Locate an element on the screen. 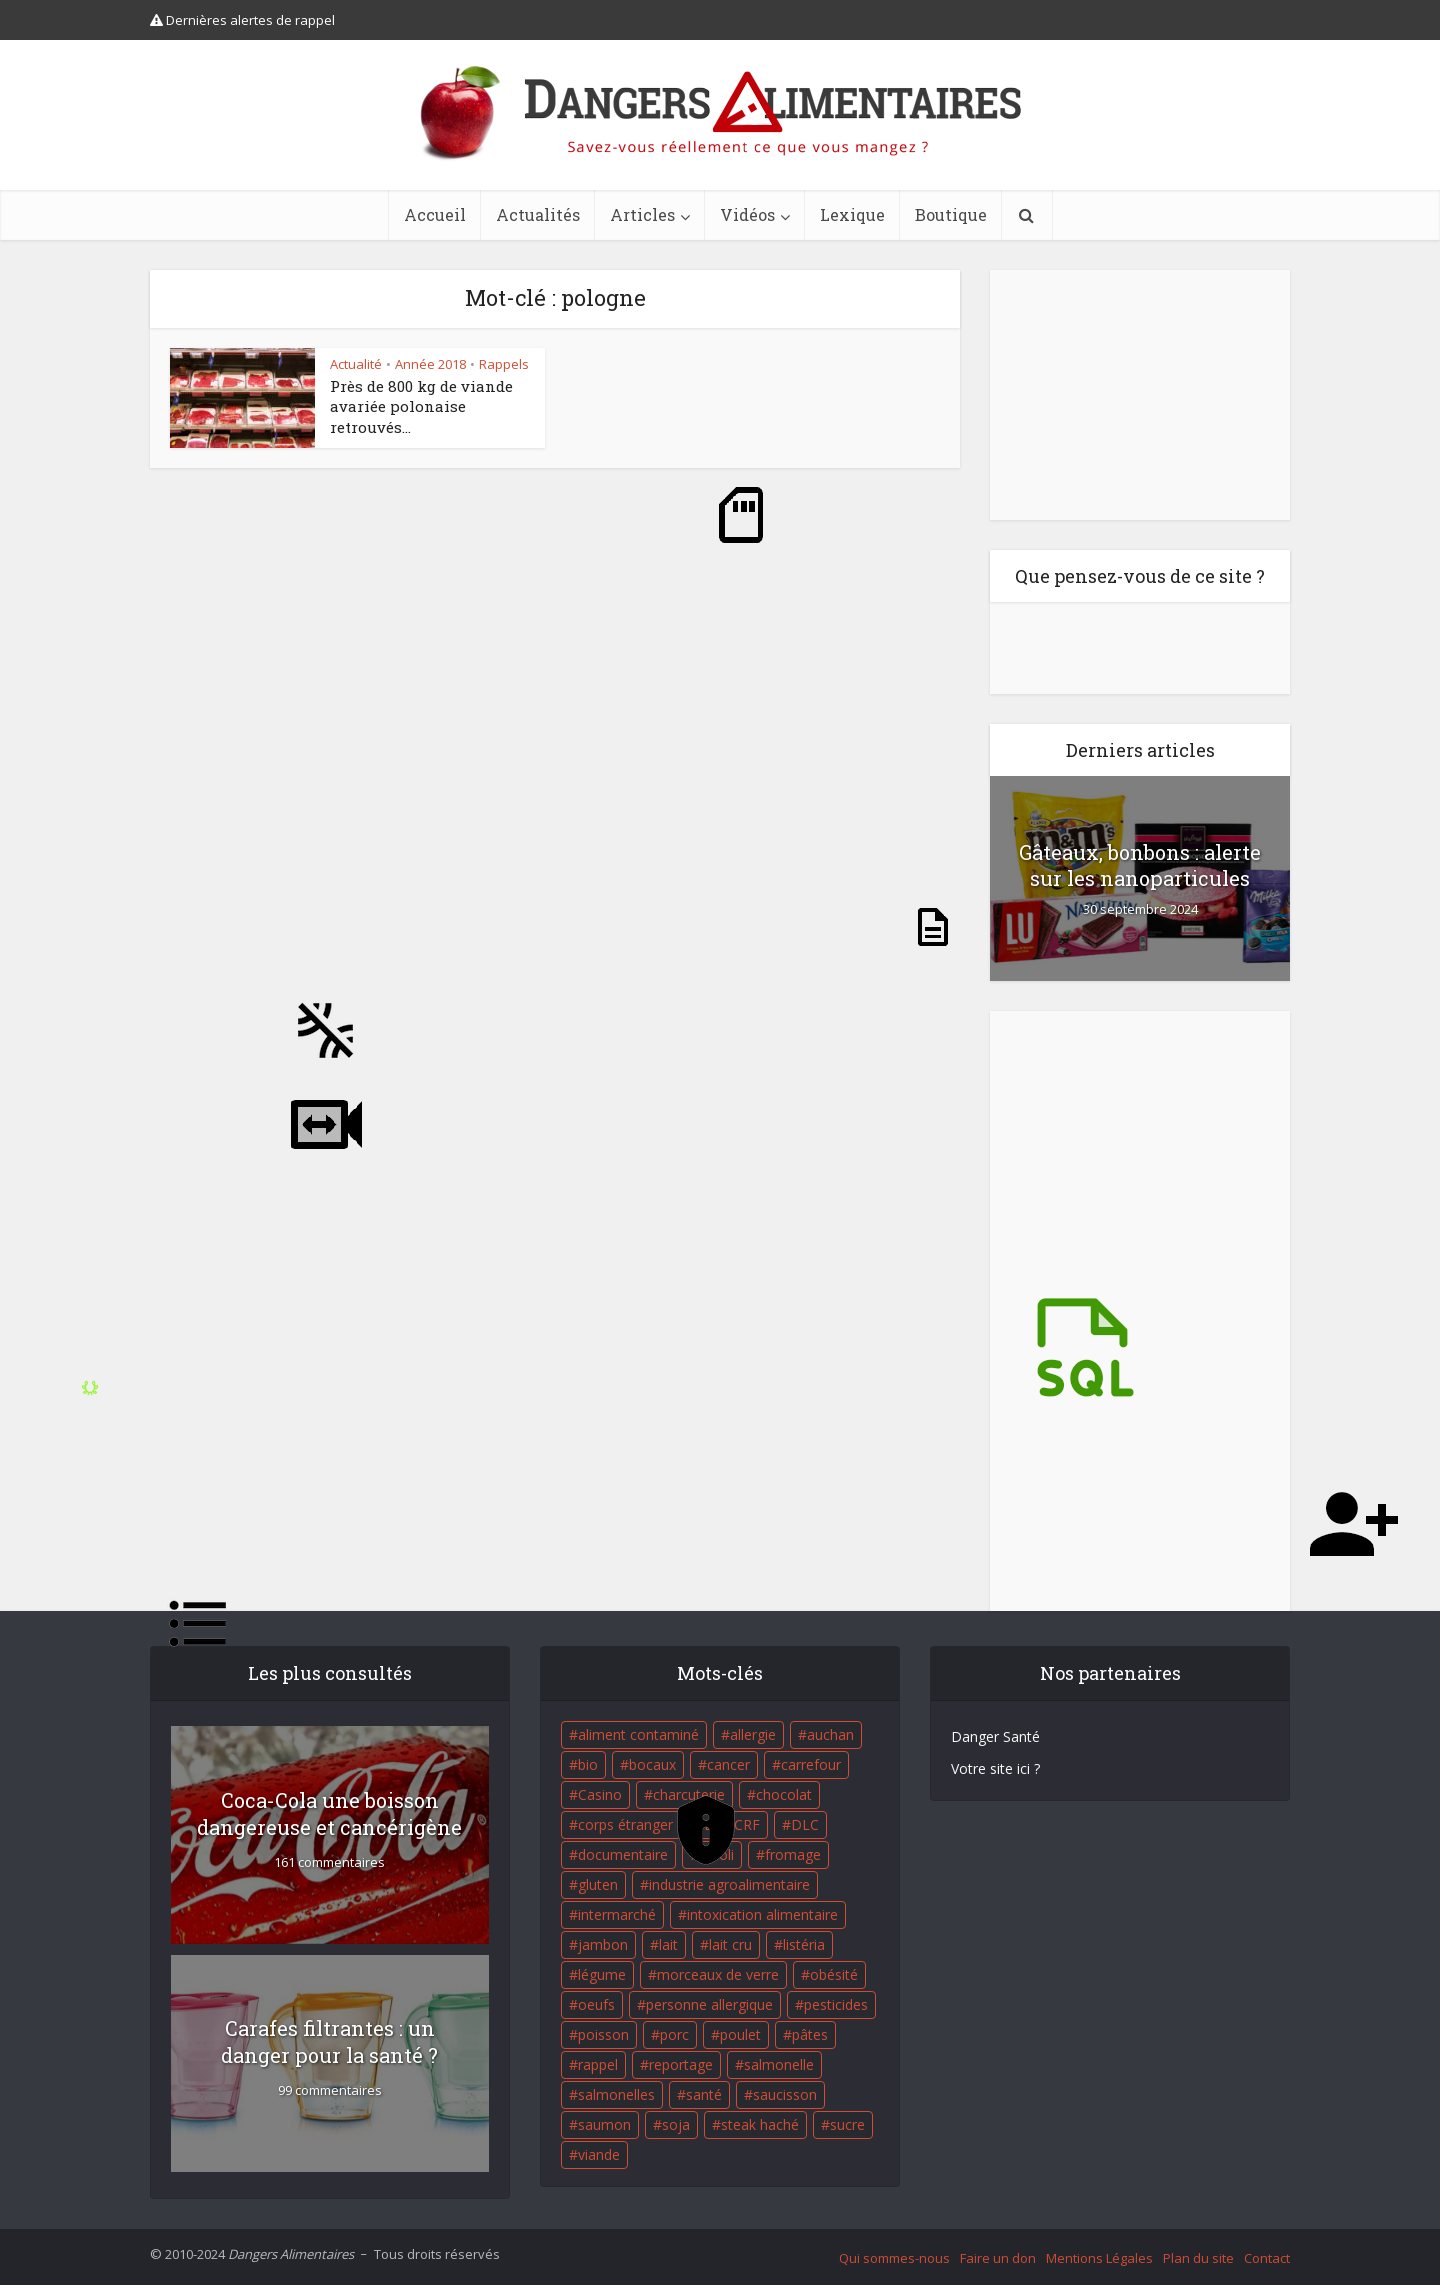 This screenshot has width=1440, height=2285. view achievements or awards is located at coordinates (90, 1388).